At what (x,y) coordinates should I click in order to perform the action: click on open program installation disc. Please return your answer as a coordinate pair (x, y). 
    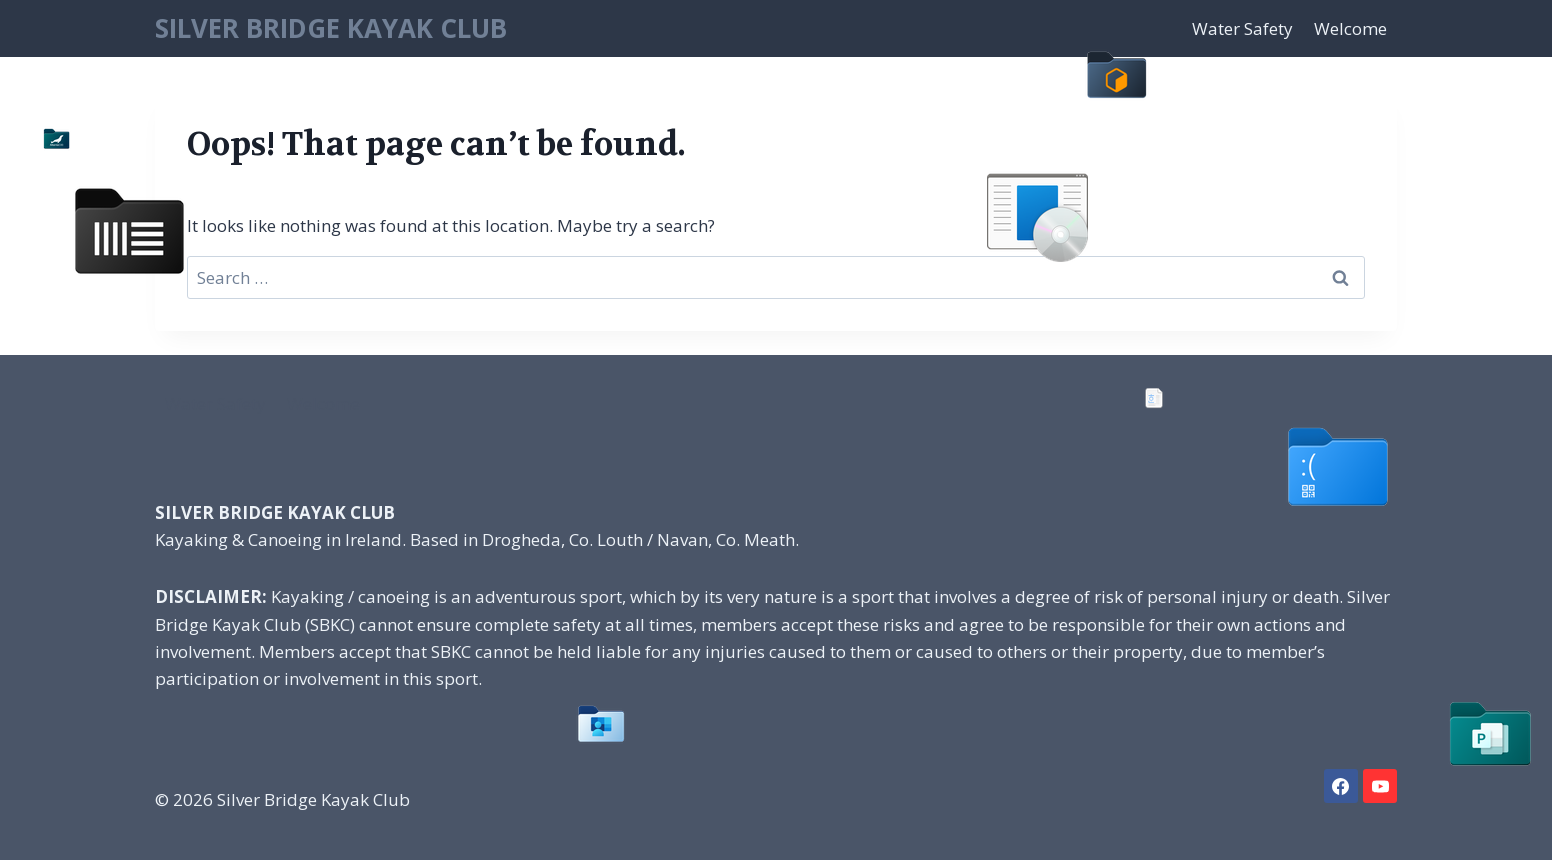
    Looking at the image, I should click on (1037, 211).